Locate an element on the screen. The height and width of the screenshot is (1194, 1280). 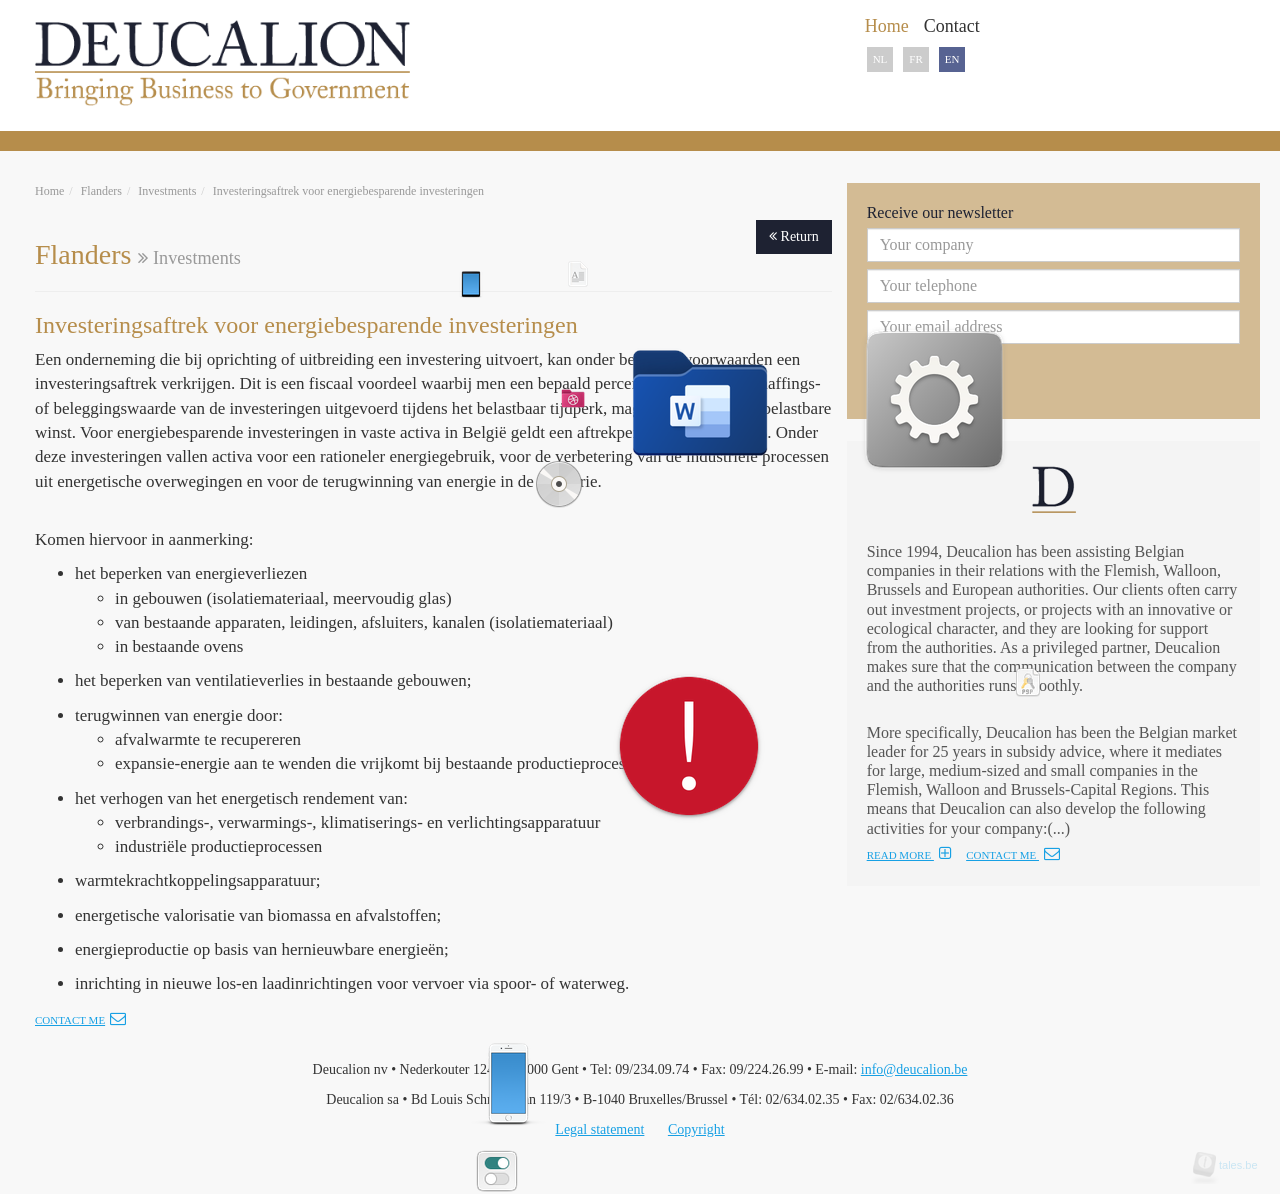
iPad Air 2 device with cellular connectivity is located at coordinates (471, 284).